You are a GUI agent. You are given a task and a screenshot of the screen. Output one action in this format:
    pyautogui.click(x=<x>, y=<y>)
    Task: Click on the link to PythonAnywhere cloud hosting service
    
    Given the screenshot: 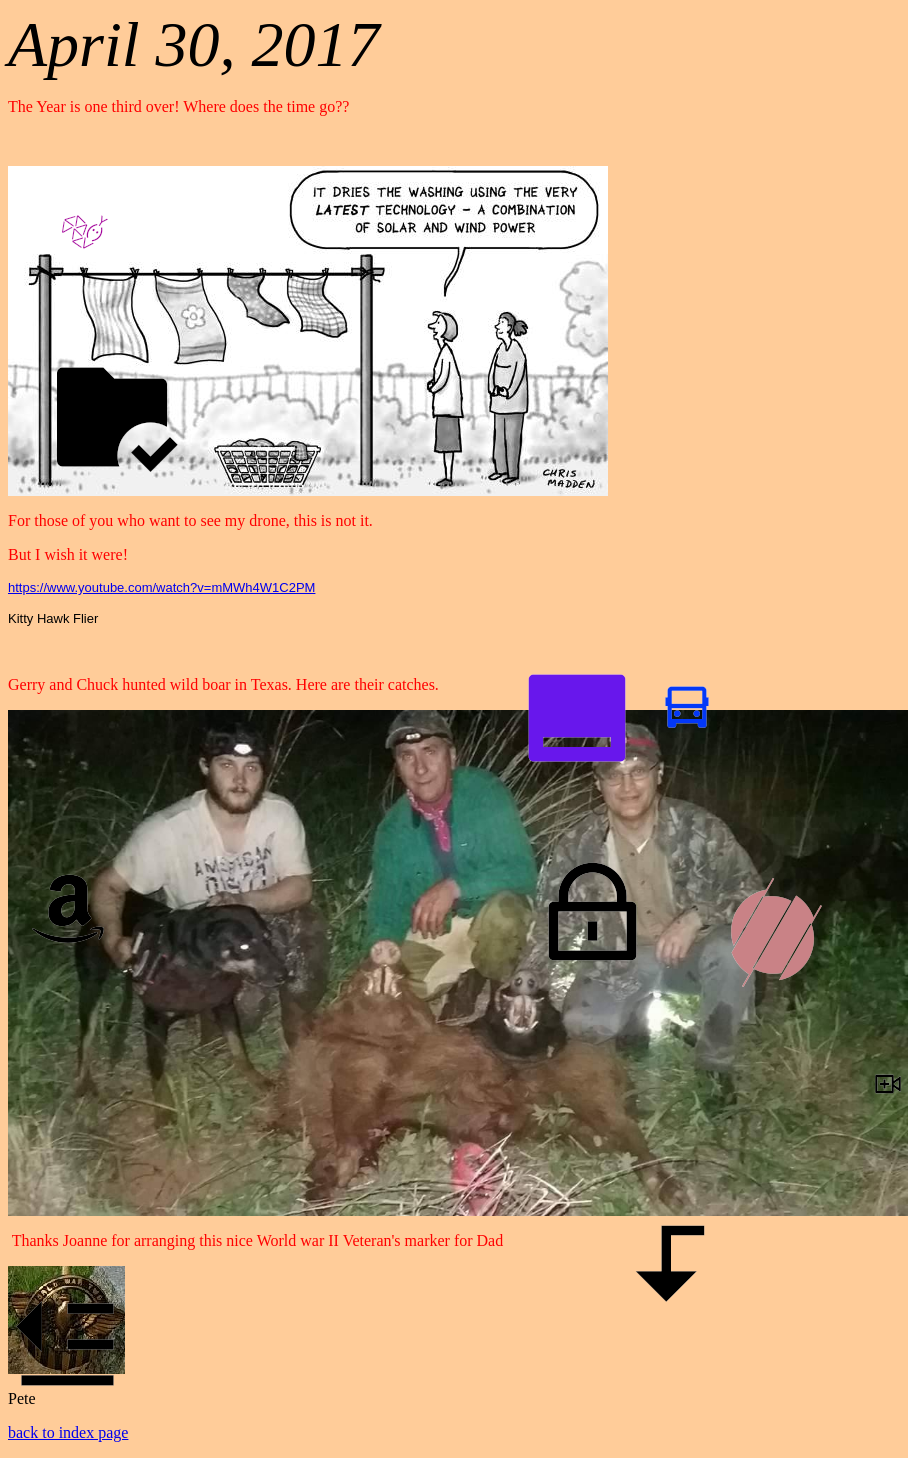 What is the action you would take?
    pyautogui.click(x=85, y=232)
    